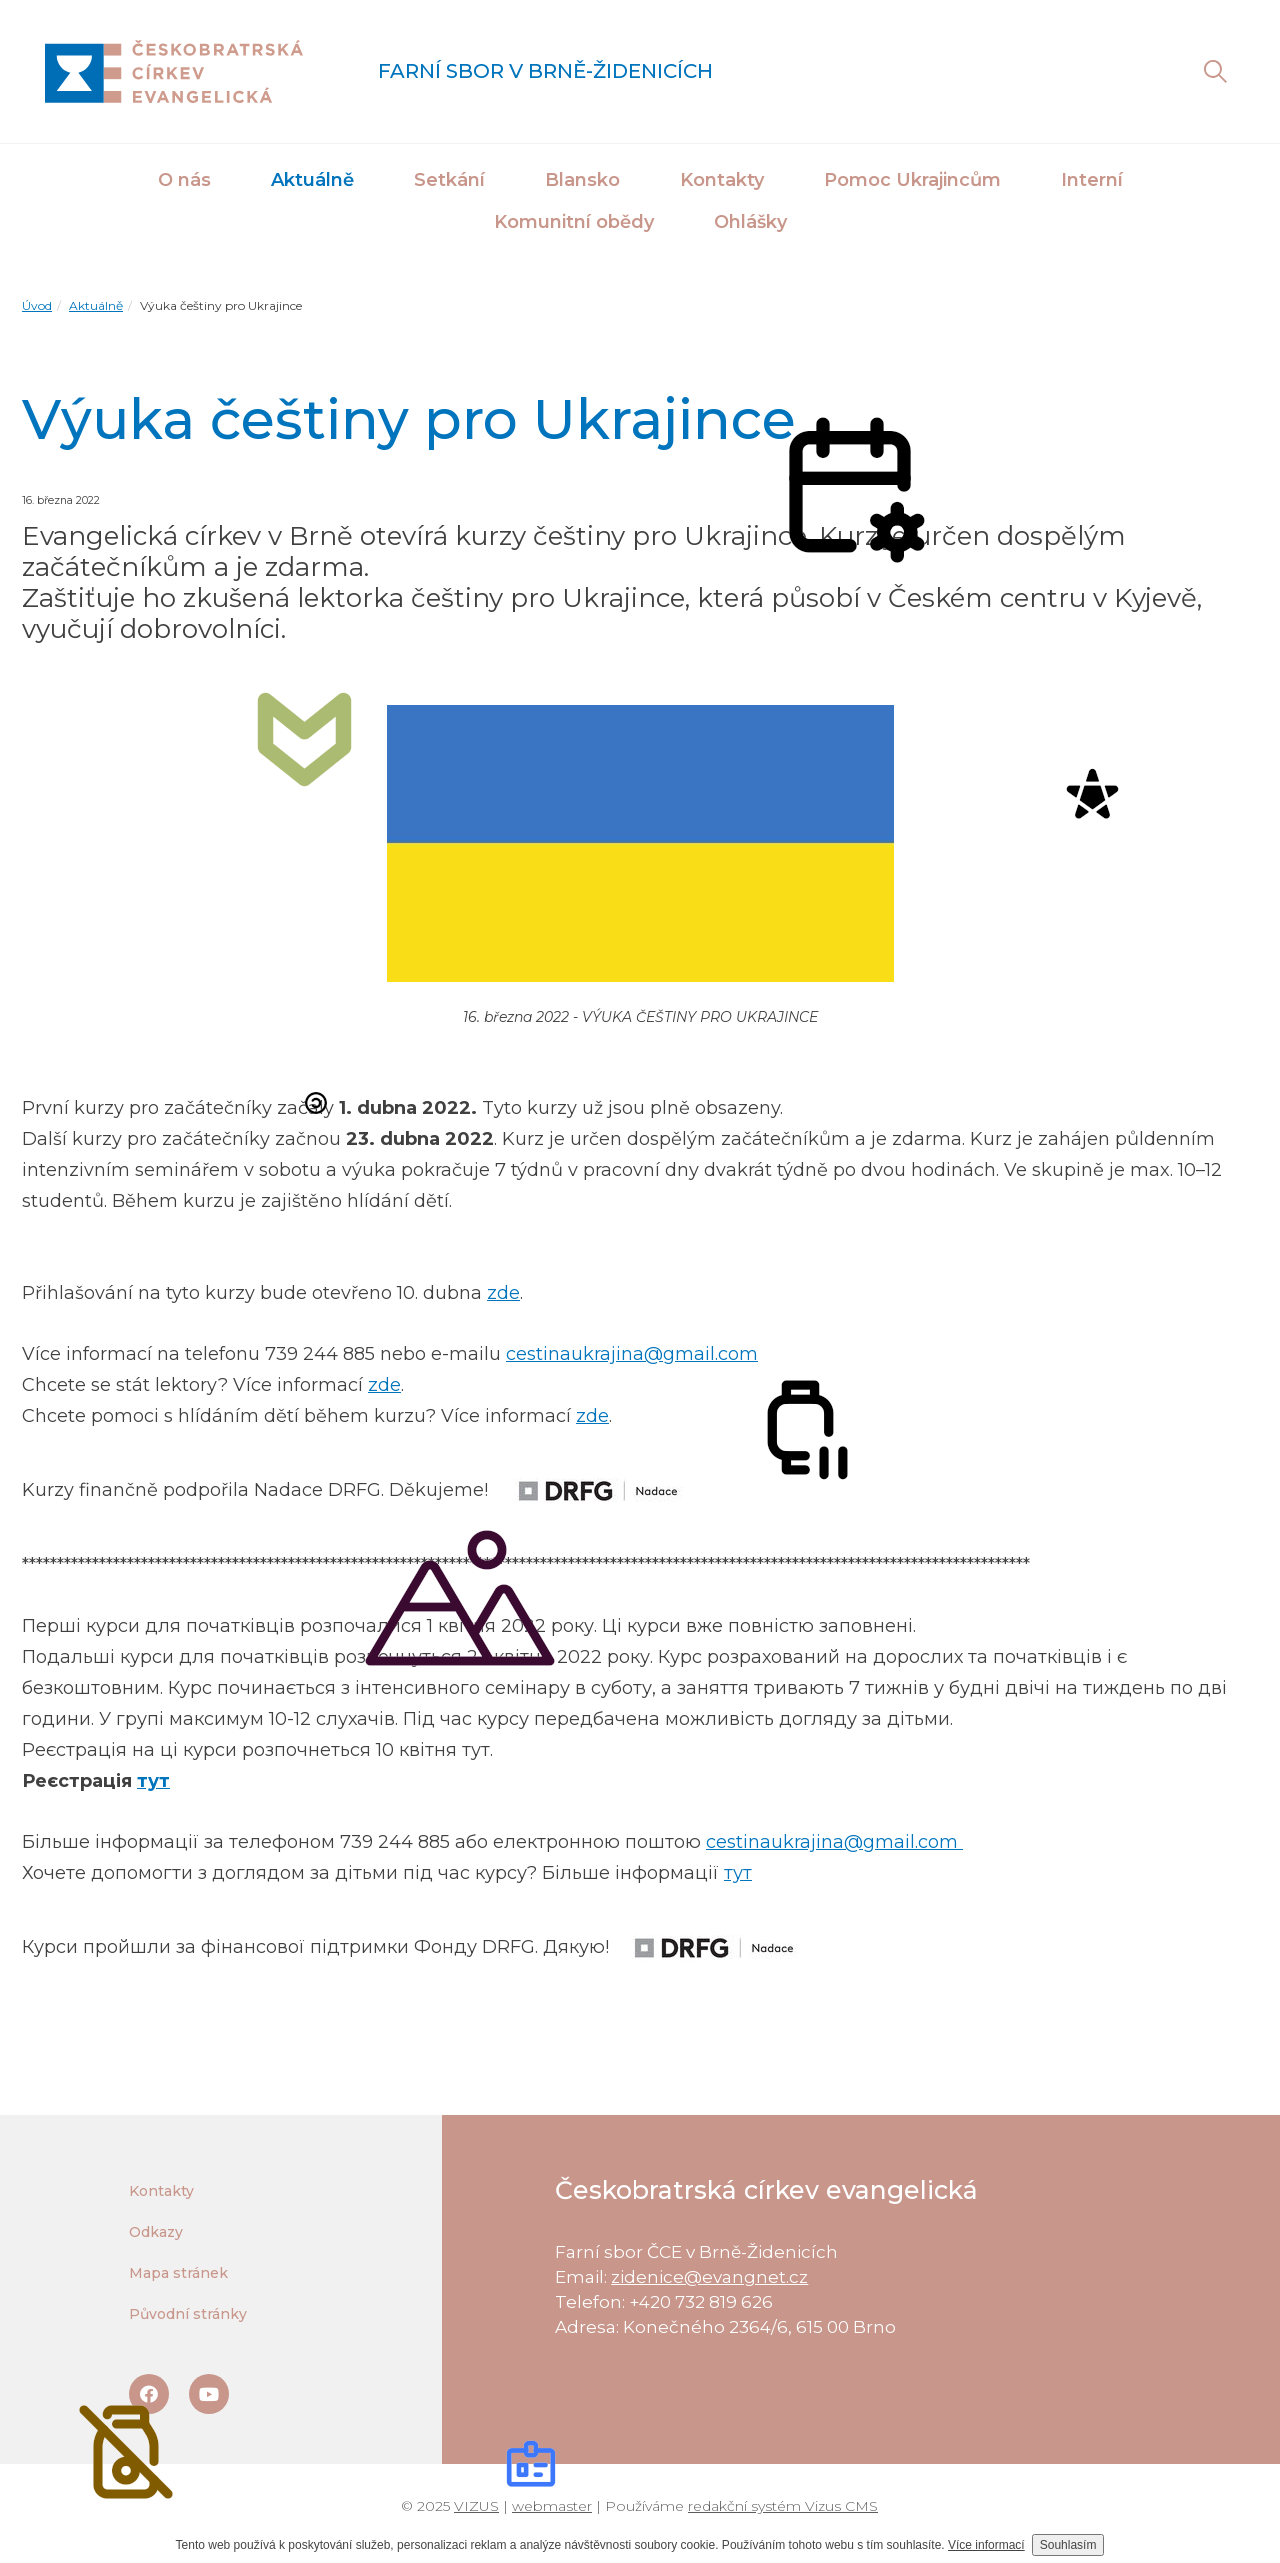 The width and height of the screenshot is (1280, 2563). Describe the element at coordinates (126, 2452) in the screenshot. I see `indicates dairy-free or no milk option` at that location.